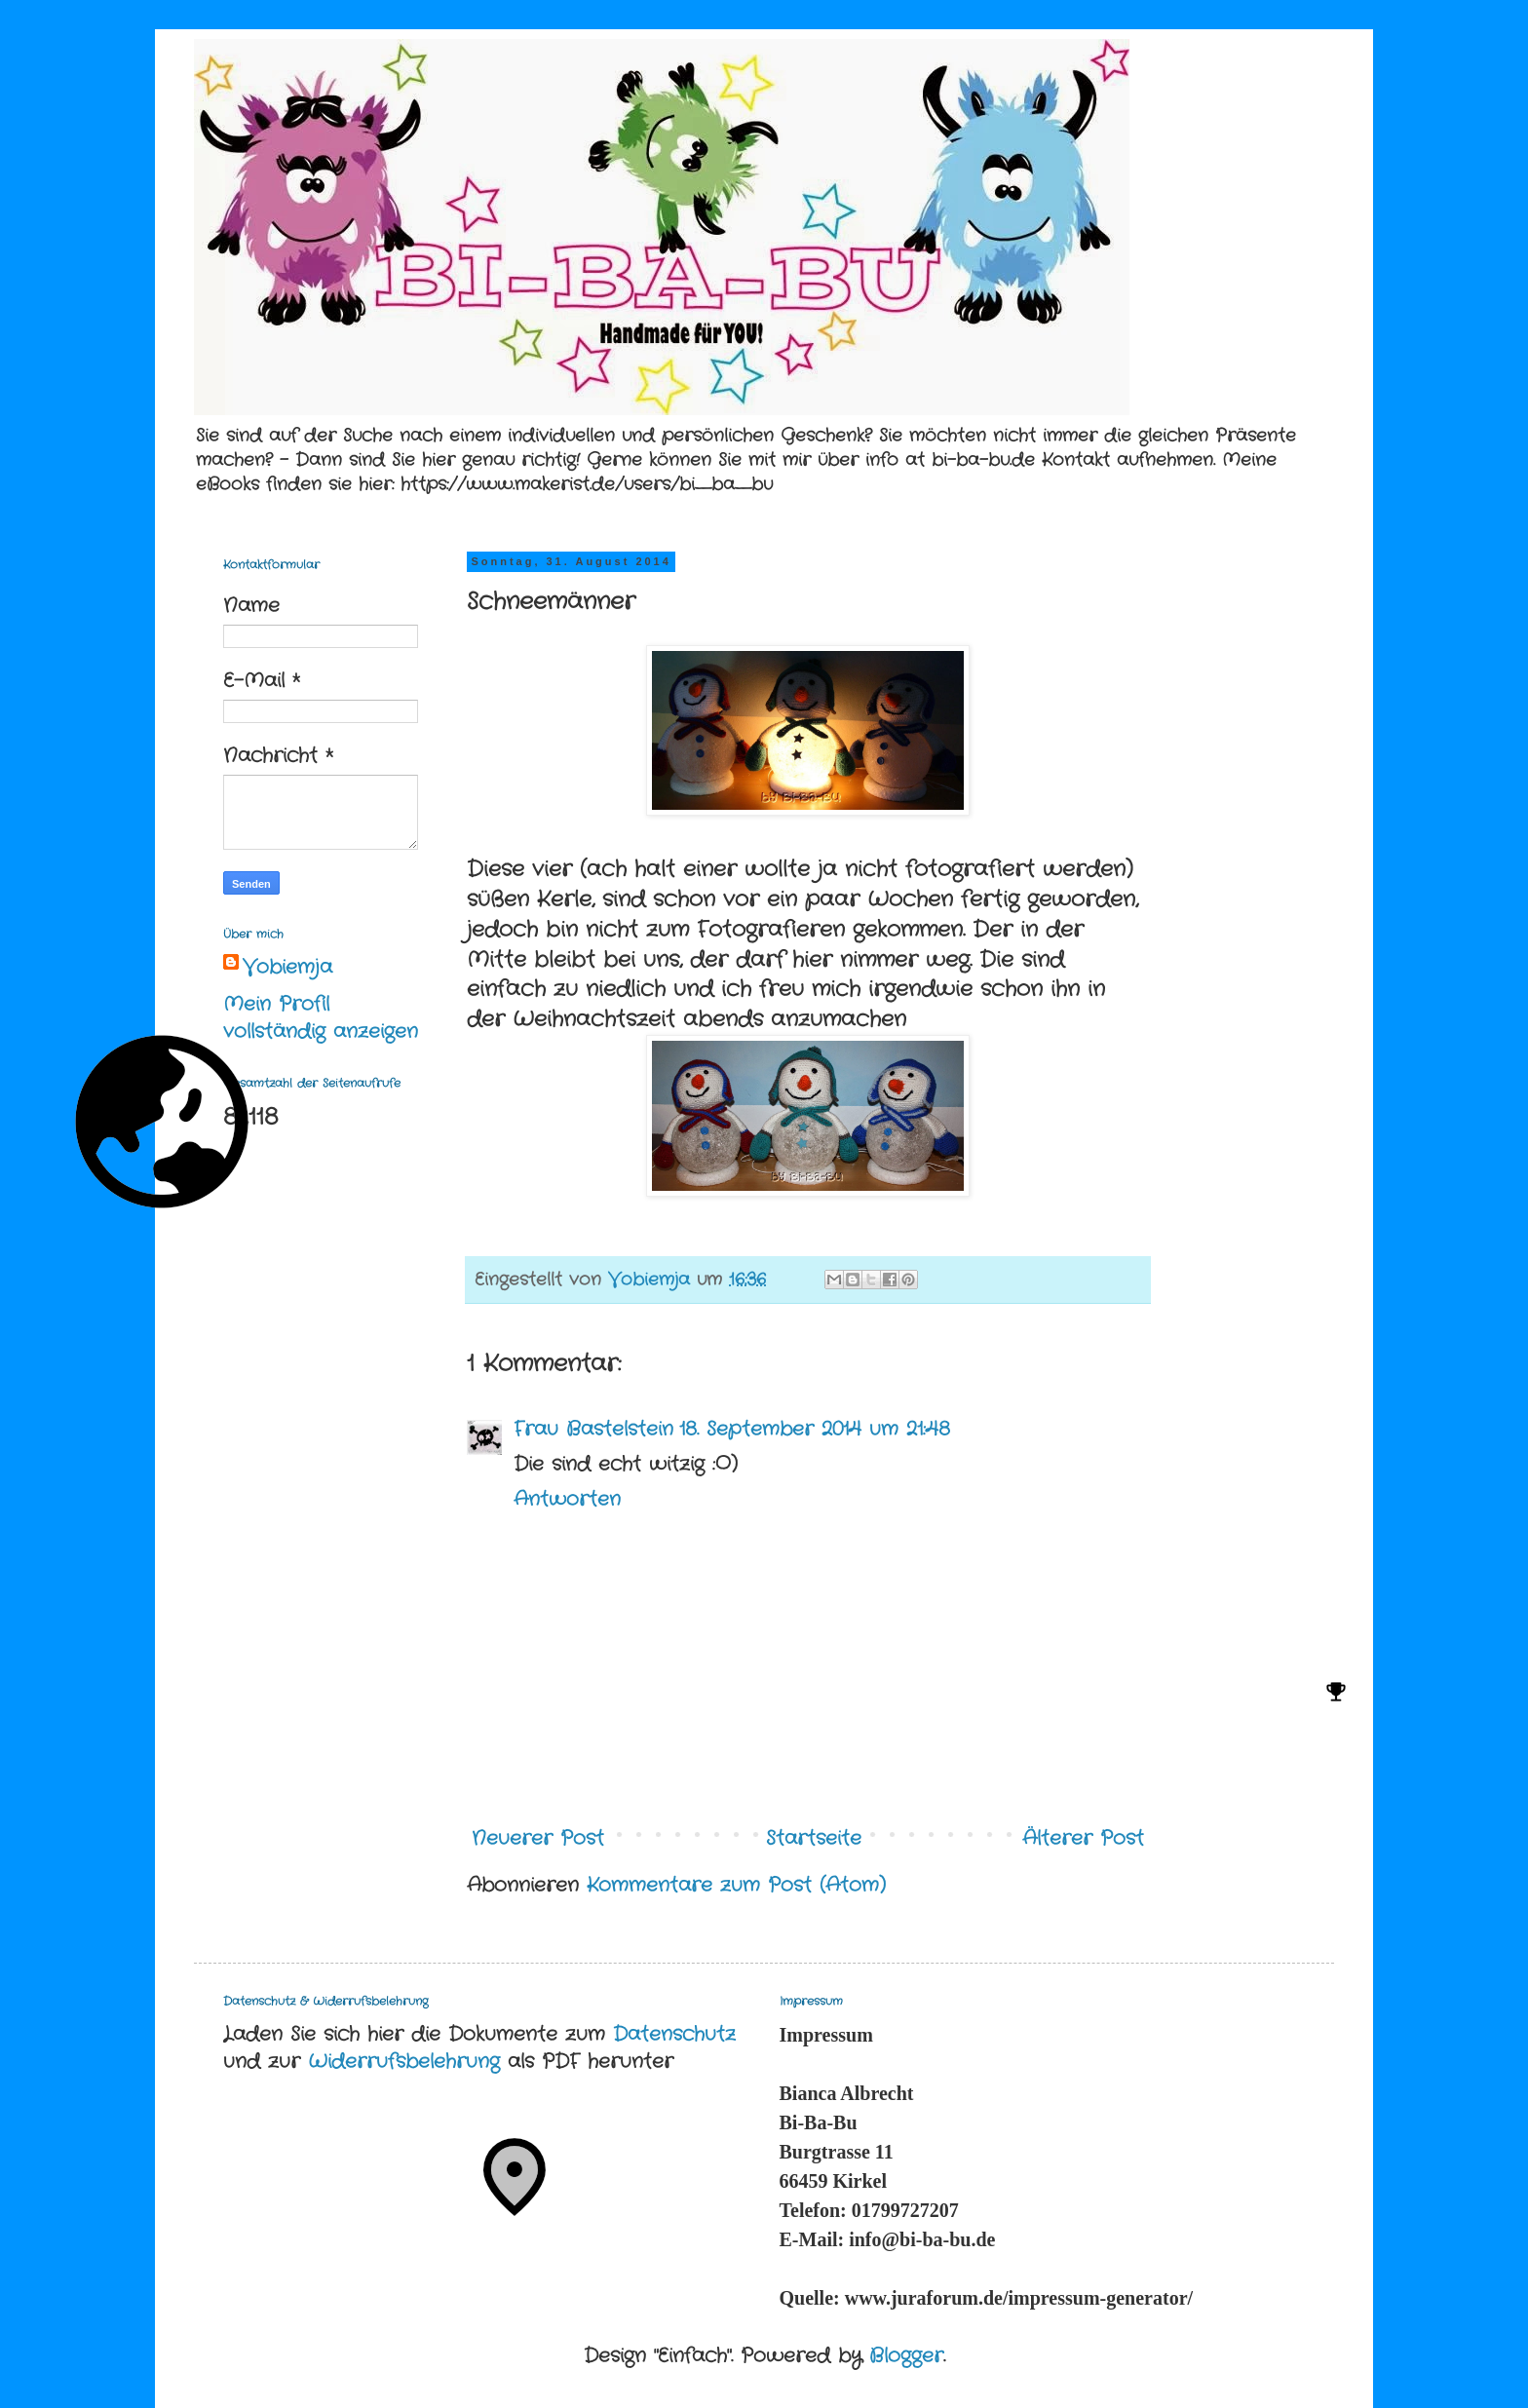  Describe the element at coordinates (515, 2177) in the screenshot. I see `view or select a location on the map` at that location.